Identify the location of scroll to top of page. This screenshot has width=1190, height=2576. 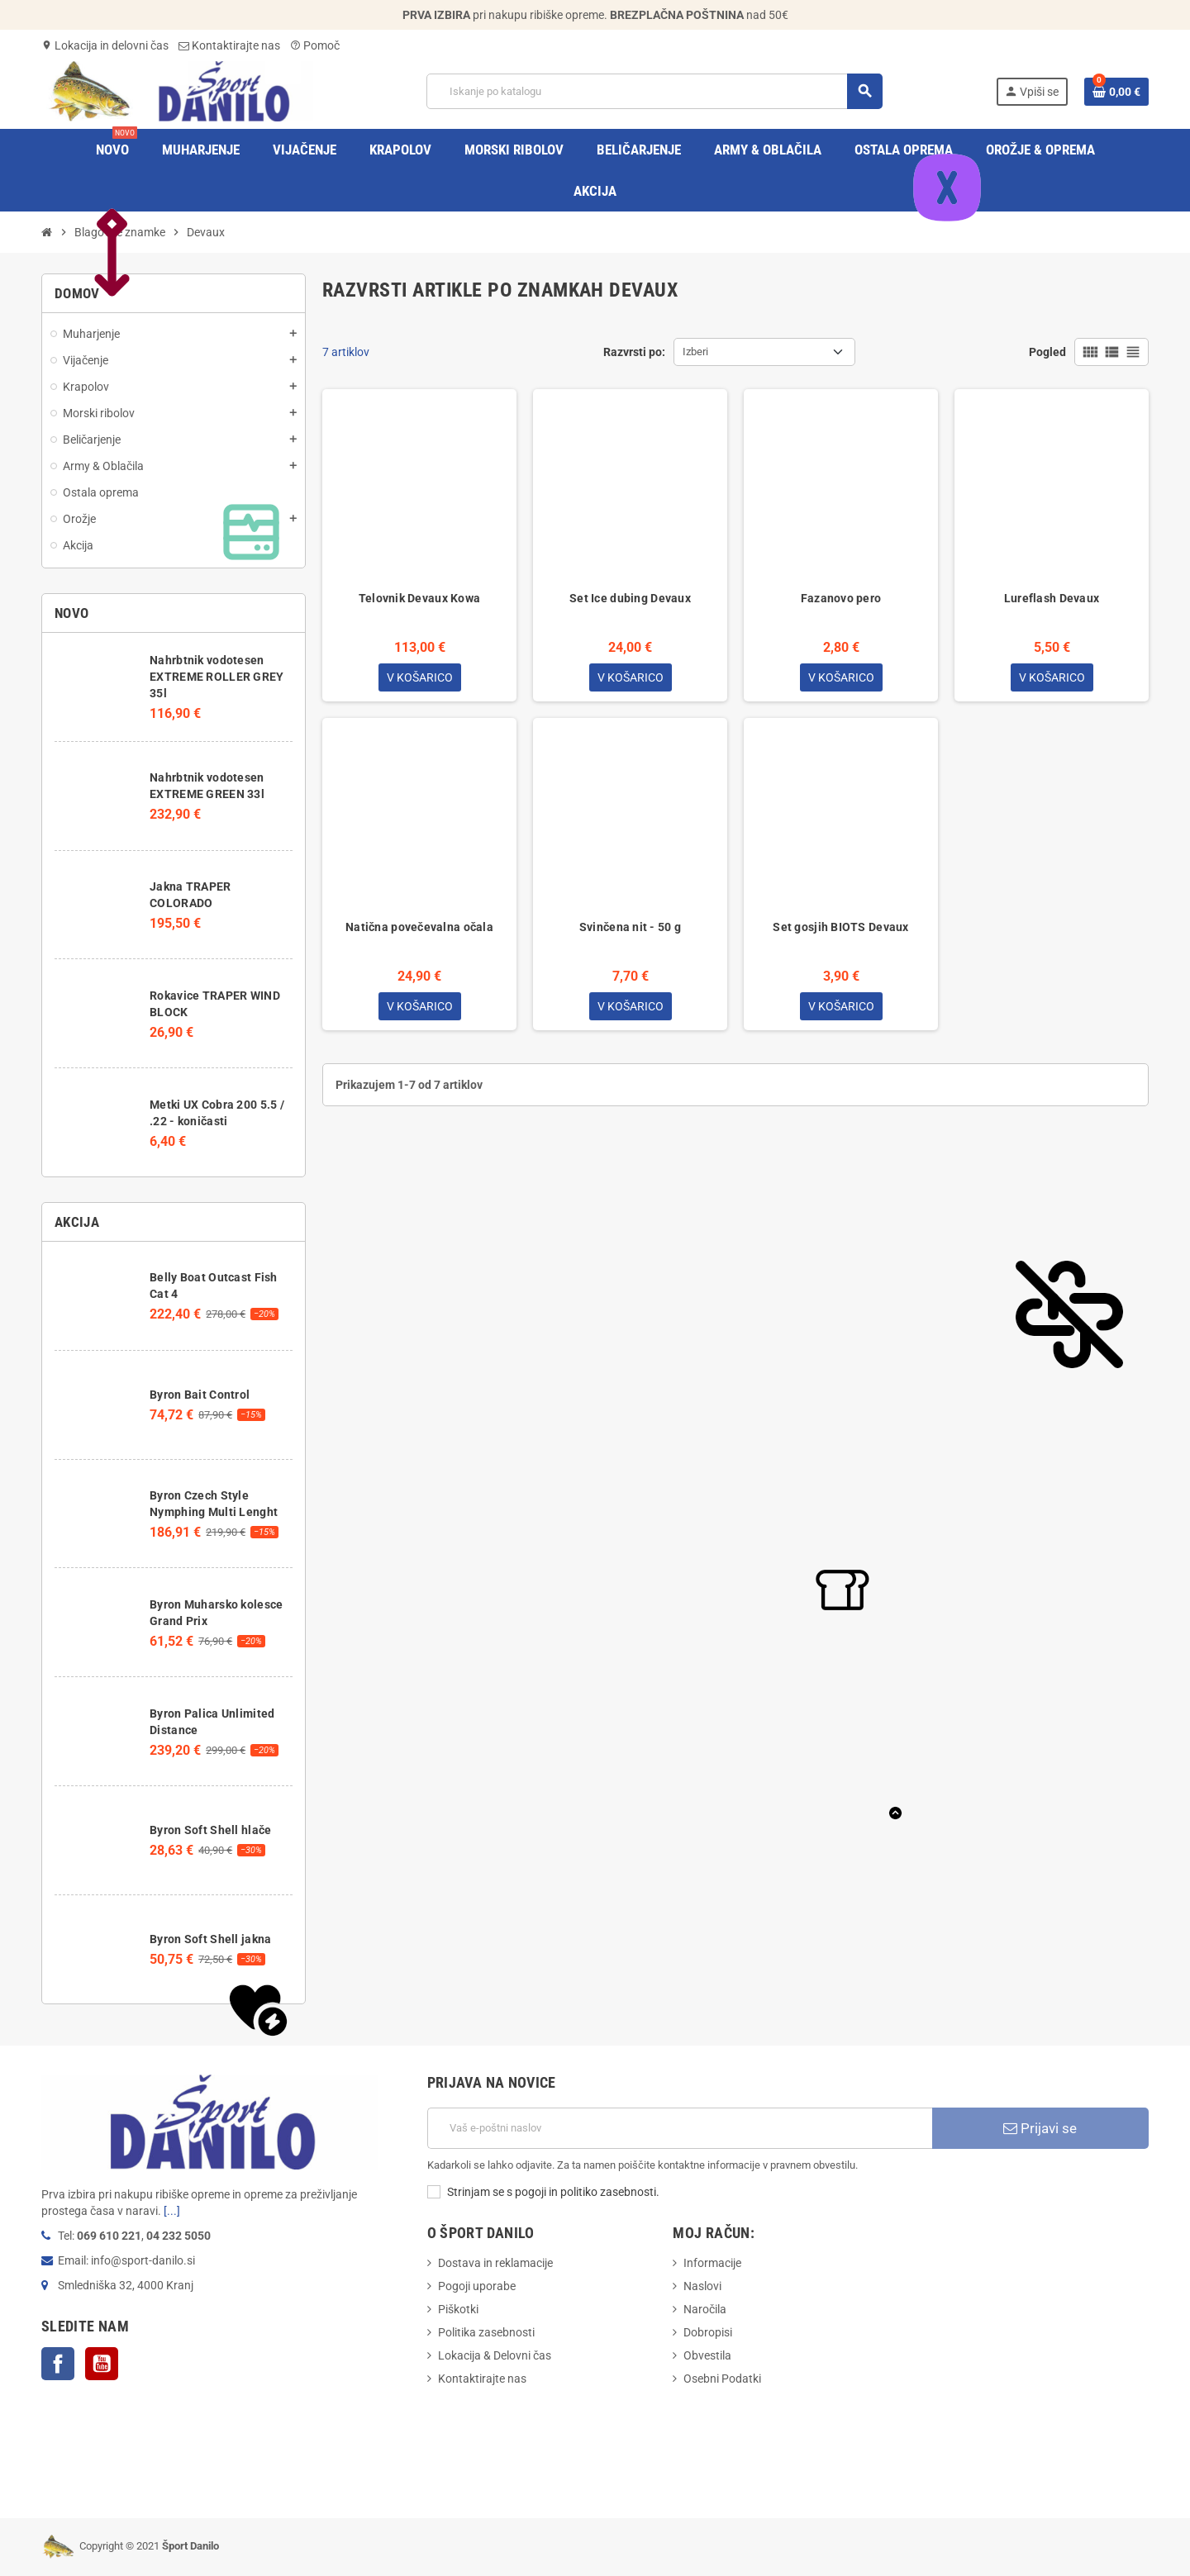
(895, 1813).